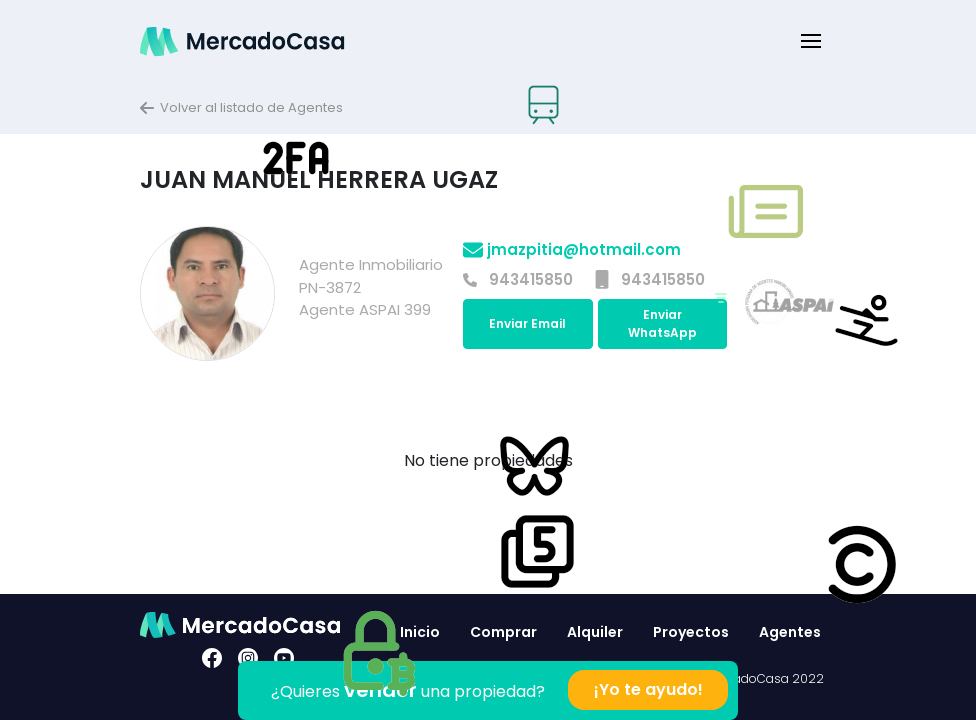 This screenshot has width=976, height=720. I want to click on view news articles or updates, so click(768, 211).